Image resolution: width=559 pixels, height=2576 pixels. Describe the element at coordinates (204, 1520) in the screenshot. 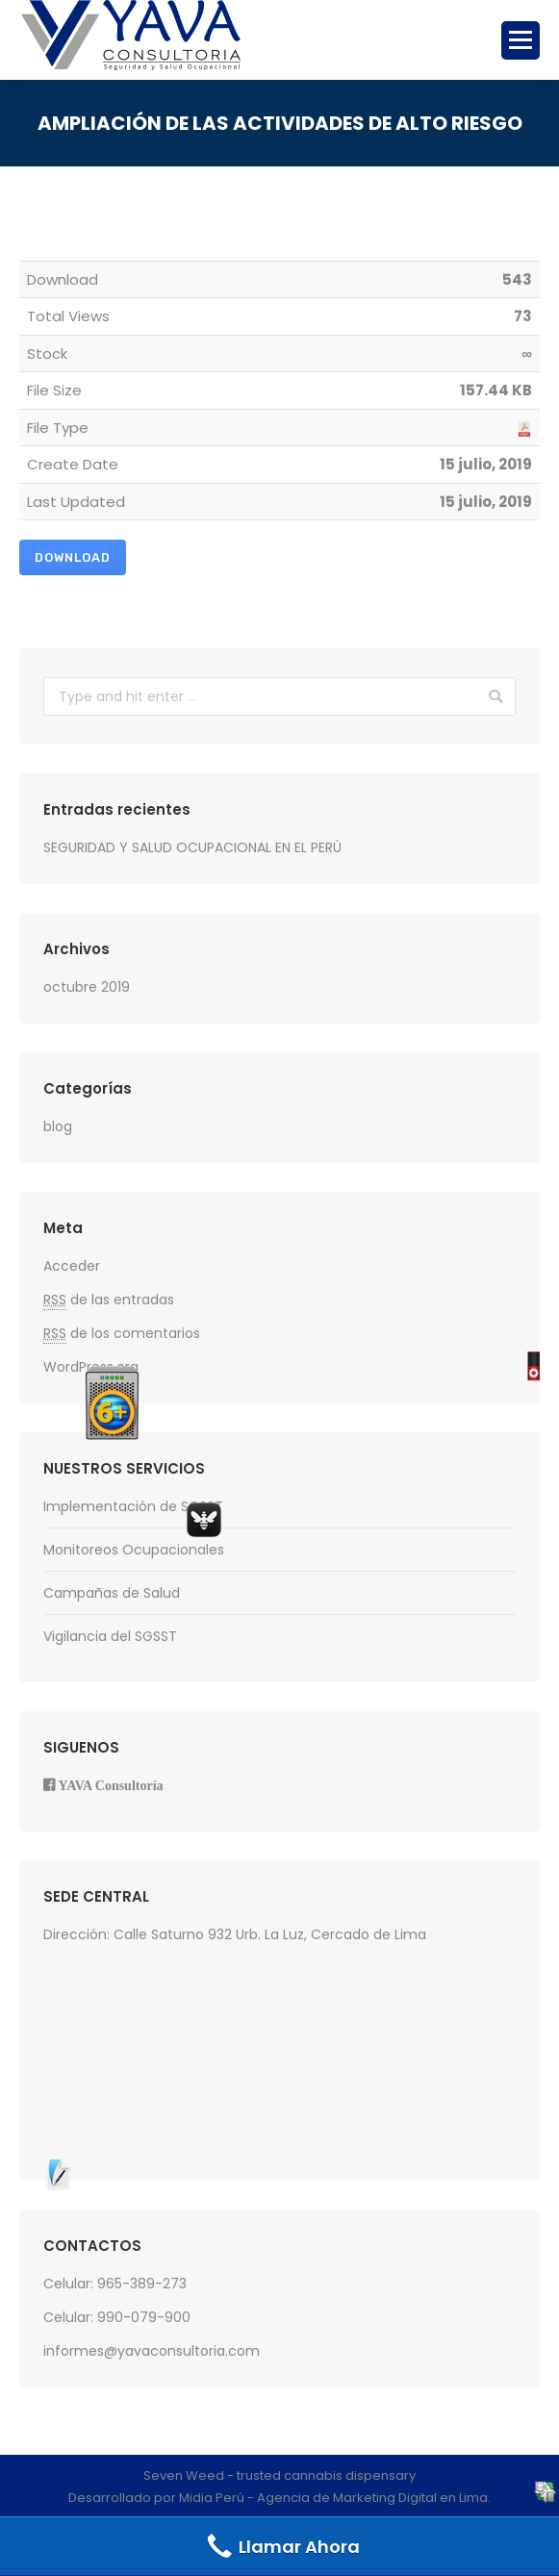

I see `open Kandji Self Service app for device management` at that location.